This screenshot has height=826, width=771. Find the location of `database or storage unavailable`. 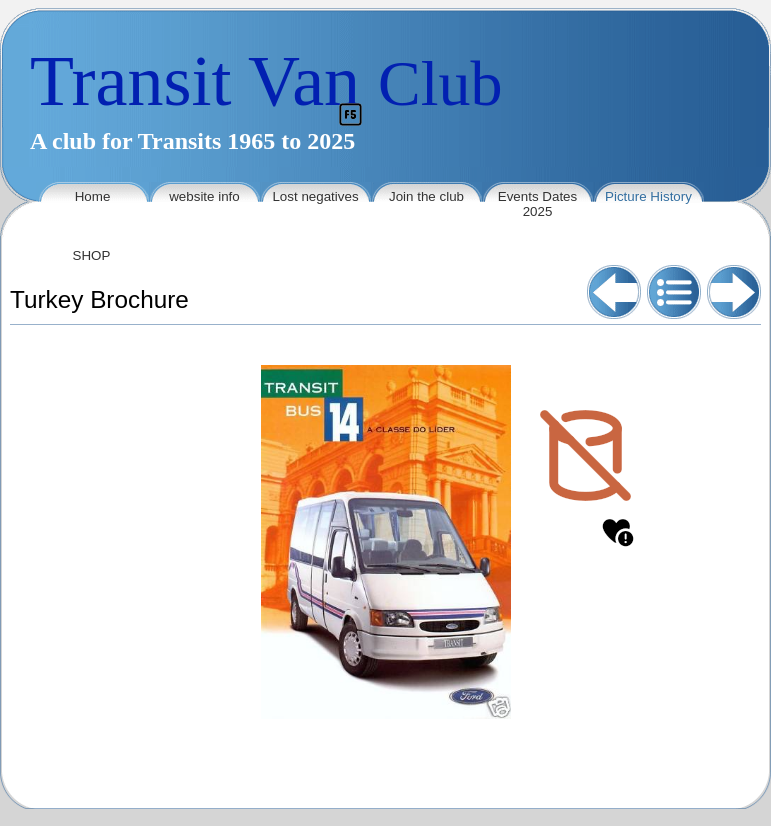

database or storage unavailable is located at coordinates (585, 455).